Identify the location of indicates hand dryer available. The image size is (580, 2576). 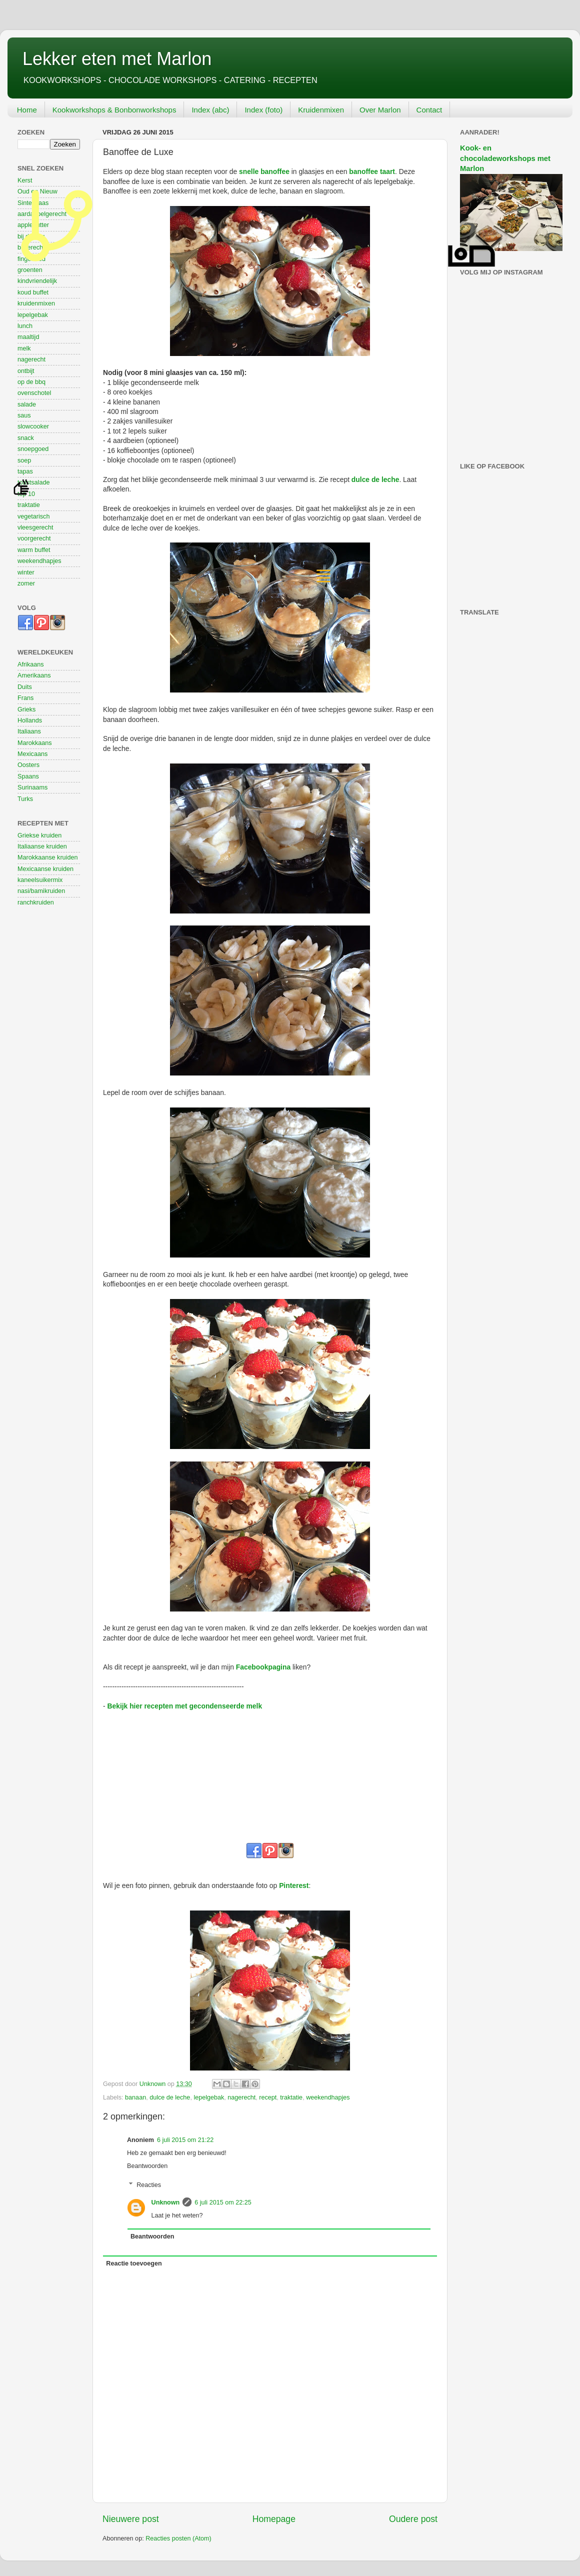
(22, 486).